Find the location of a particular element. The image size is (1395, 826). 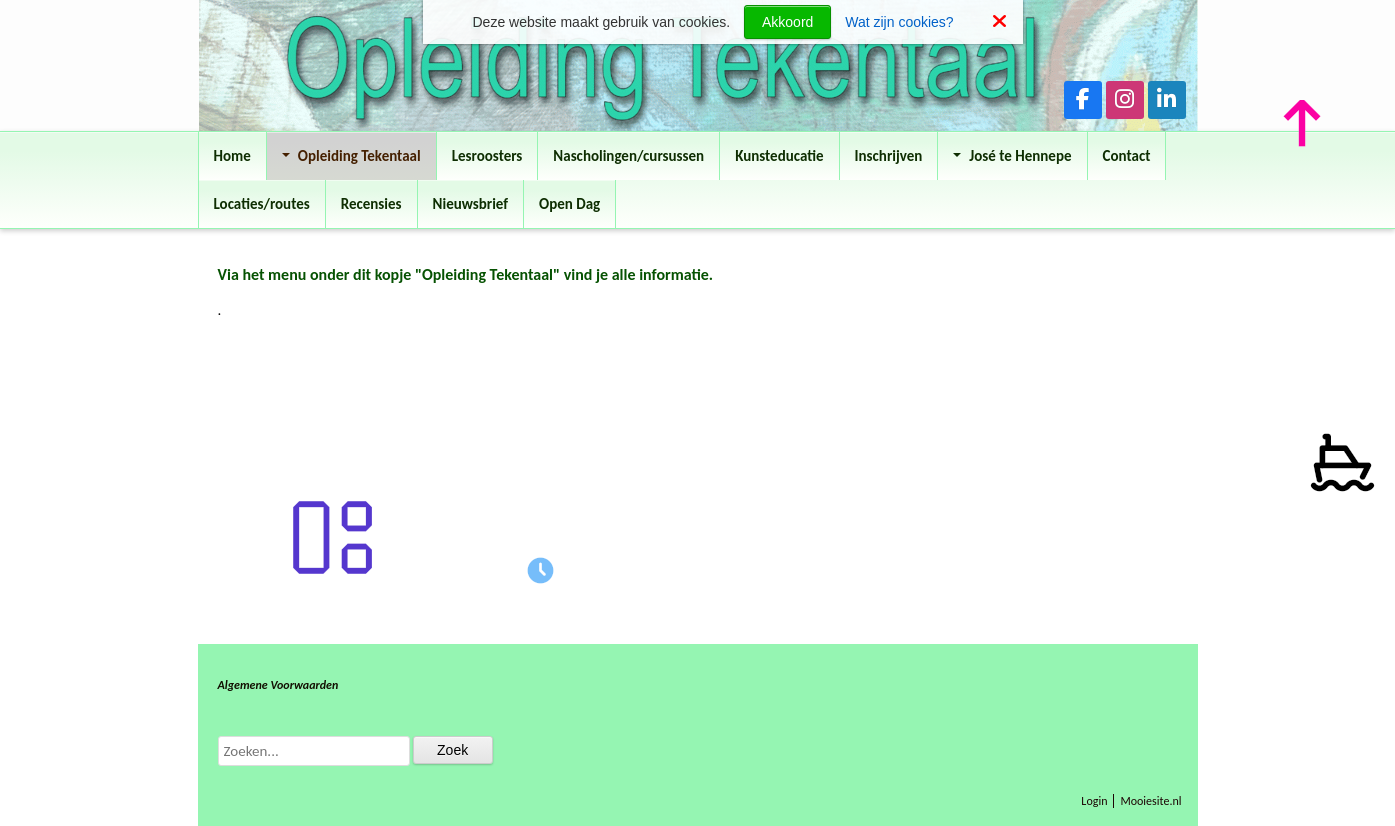

view time or clock settings is located at coordinates (540, 570).